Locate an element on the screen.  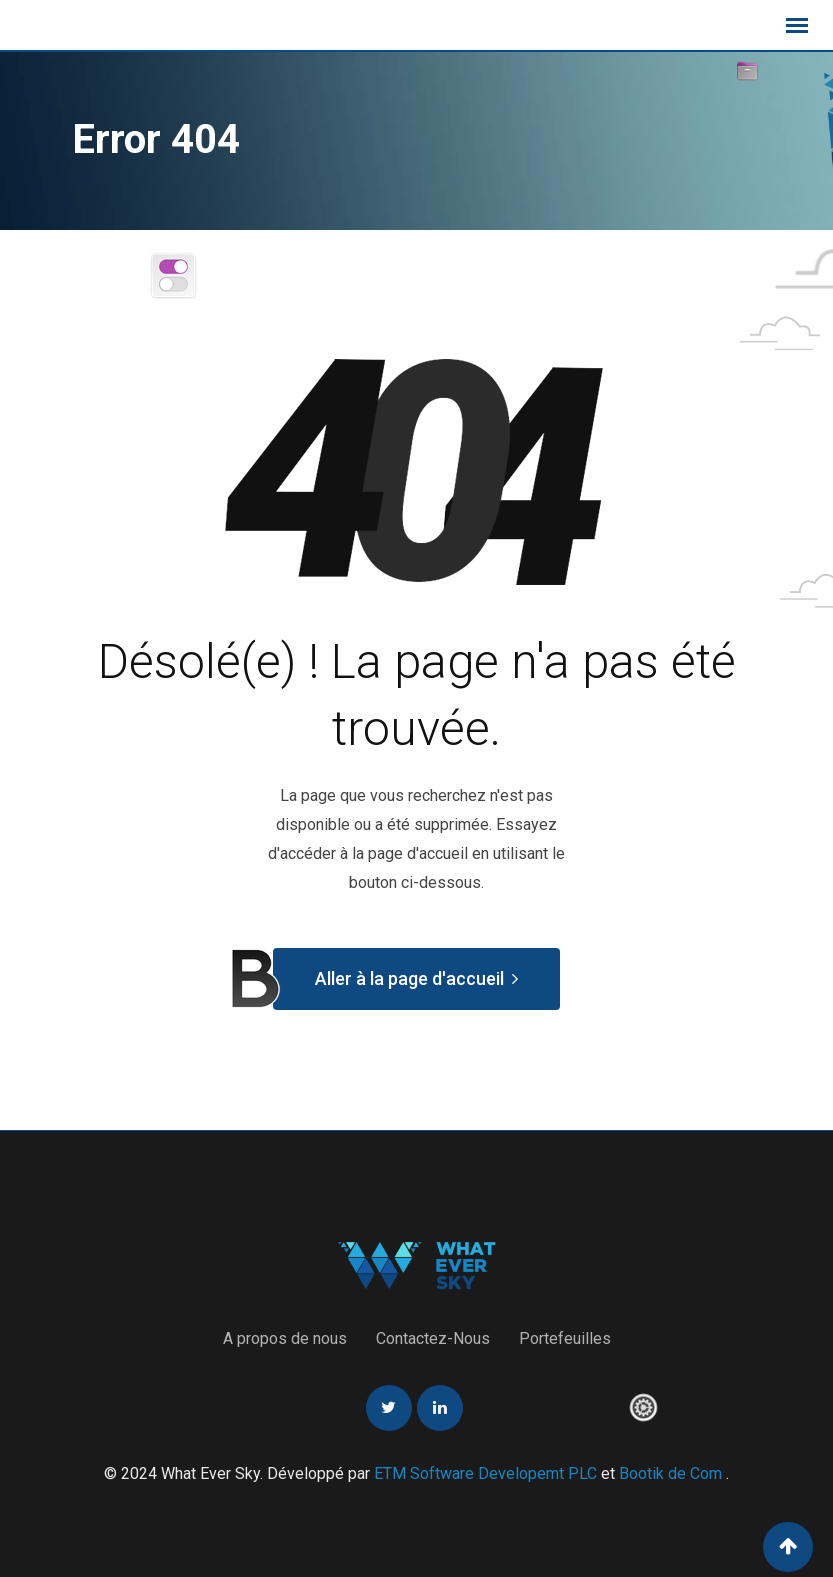
apply bold formatting to selected text is located at coordinates (255, 978).